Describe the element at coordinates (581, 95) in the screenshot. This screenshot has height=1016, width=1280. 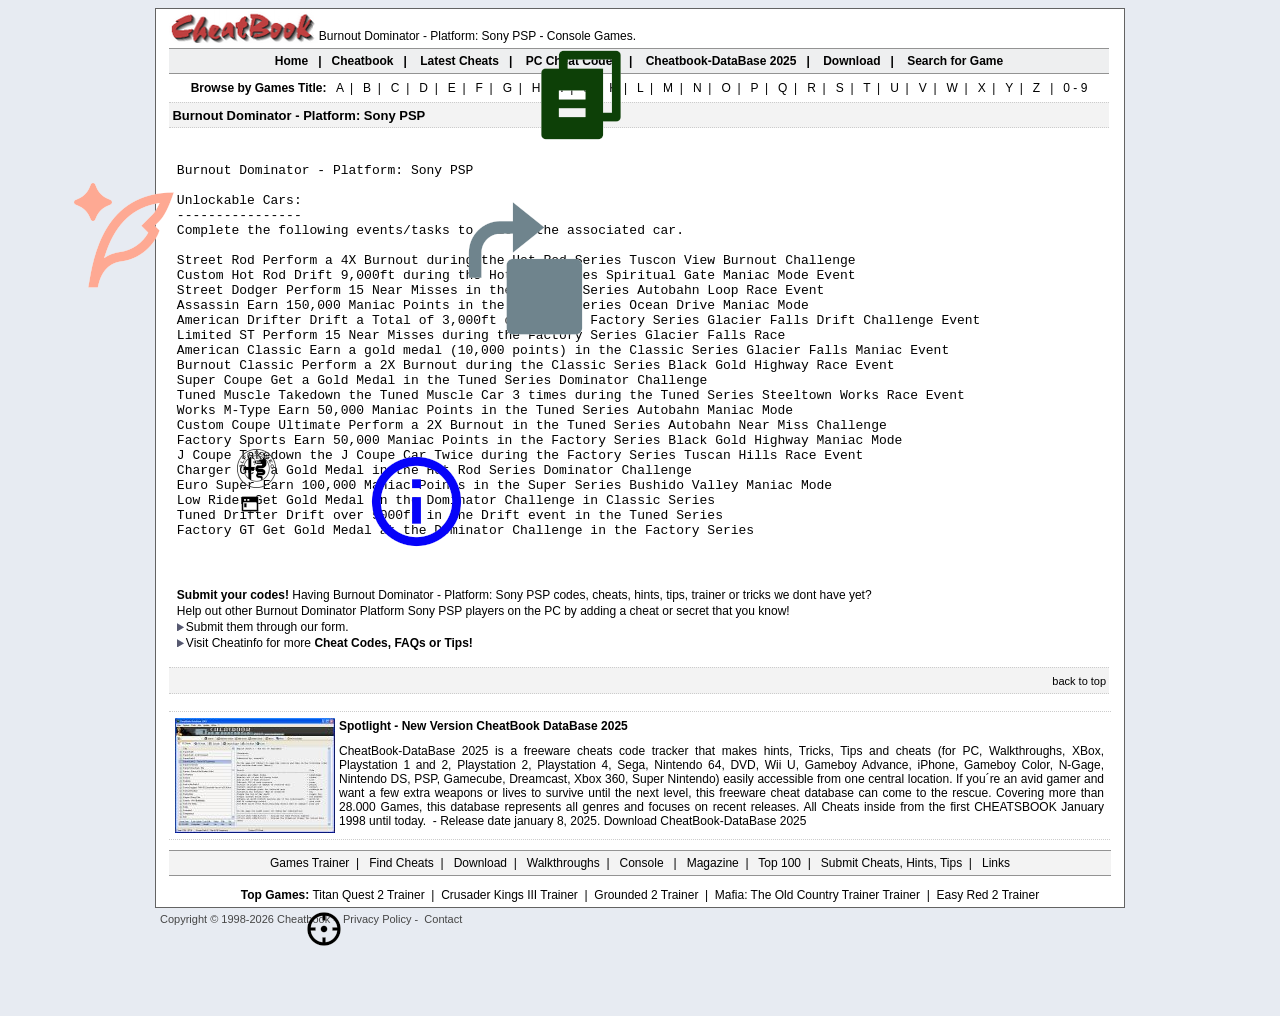
I see `copy file to clipboard` at that location.